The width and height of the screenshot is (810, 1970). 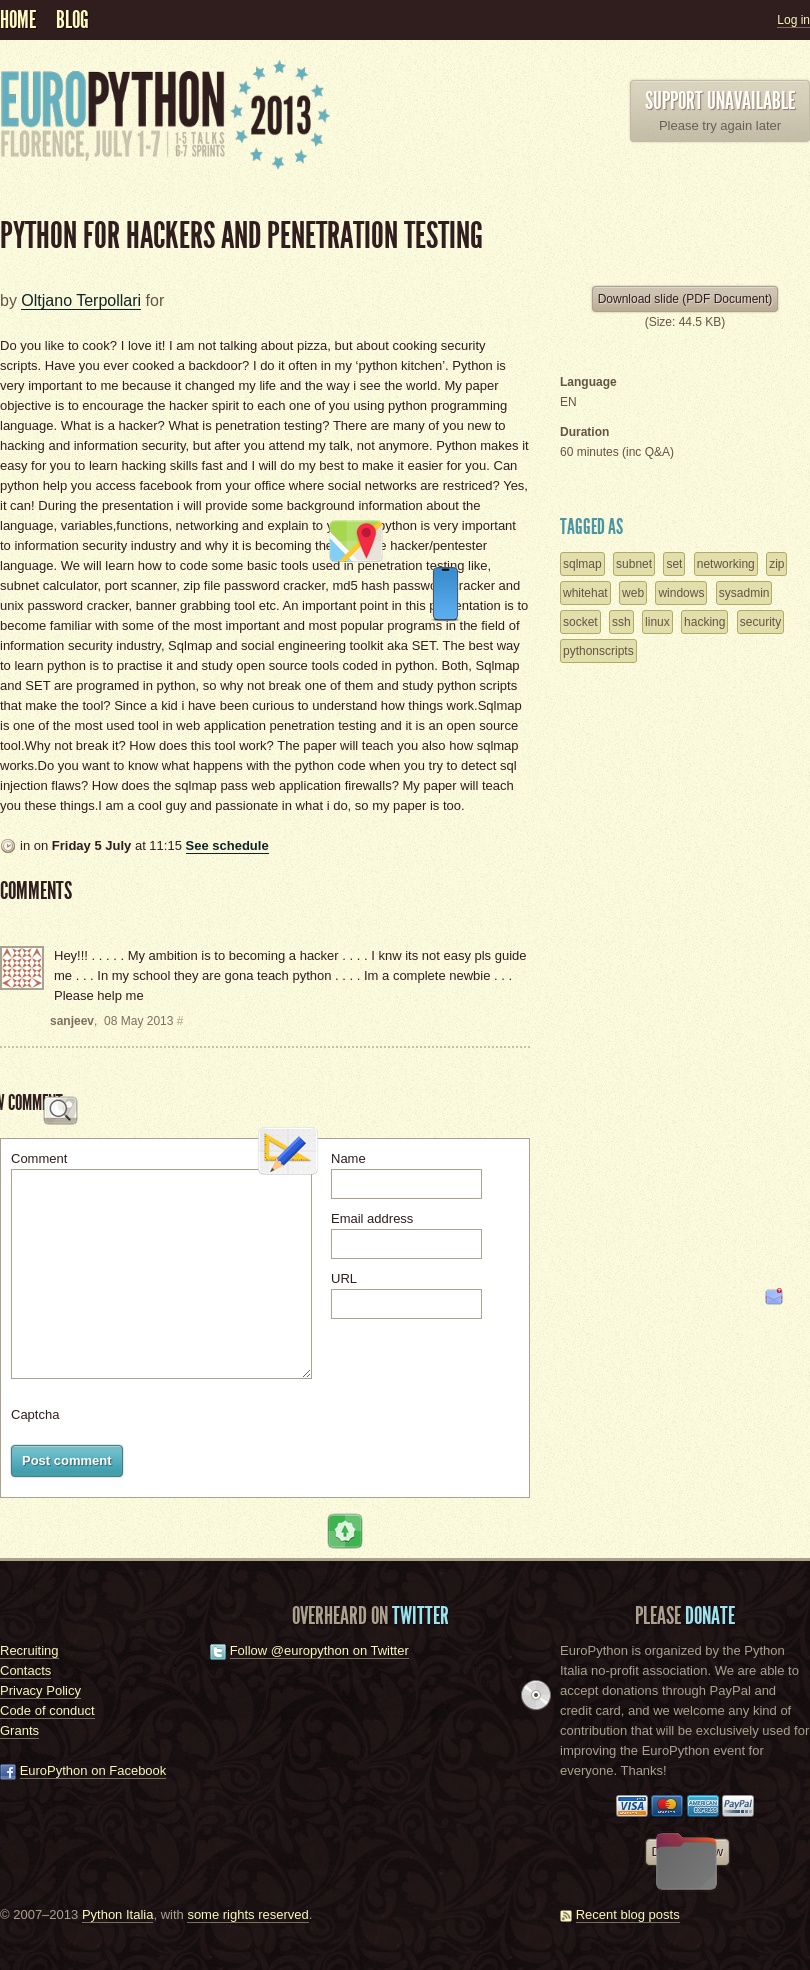 What do you see at coordinates (686, 1861) in the screenshot?
I see `open folder or directory` at bounding box center [686, 1861].